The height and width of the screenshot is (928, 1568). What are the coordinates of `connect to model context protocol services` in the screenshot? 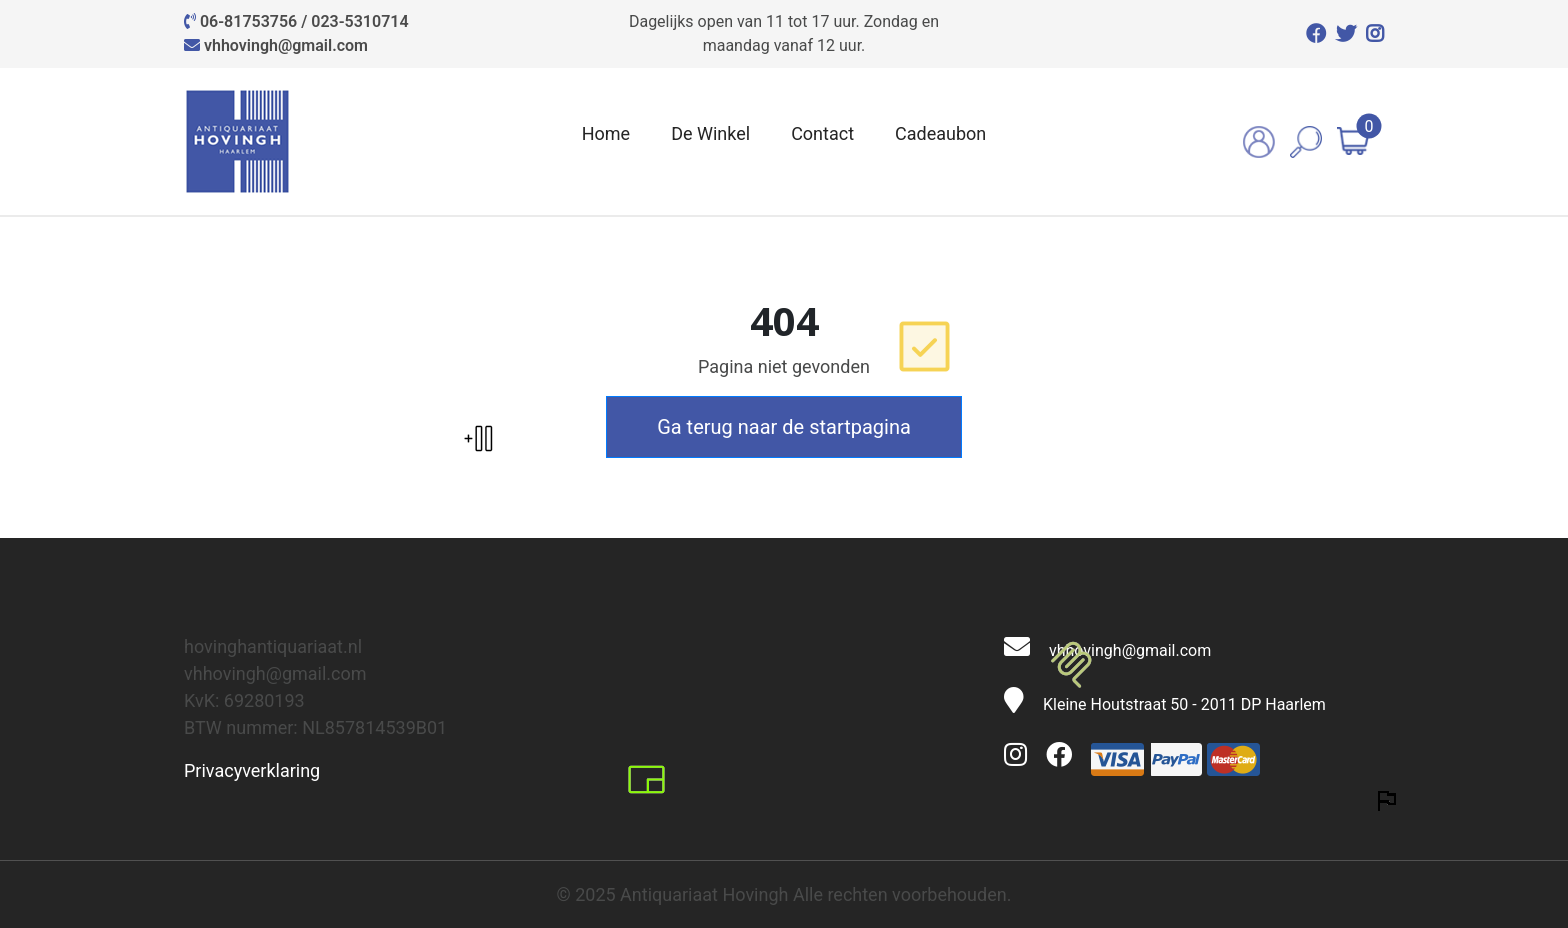 It's located at (1071, 664).